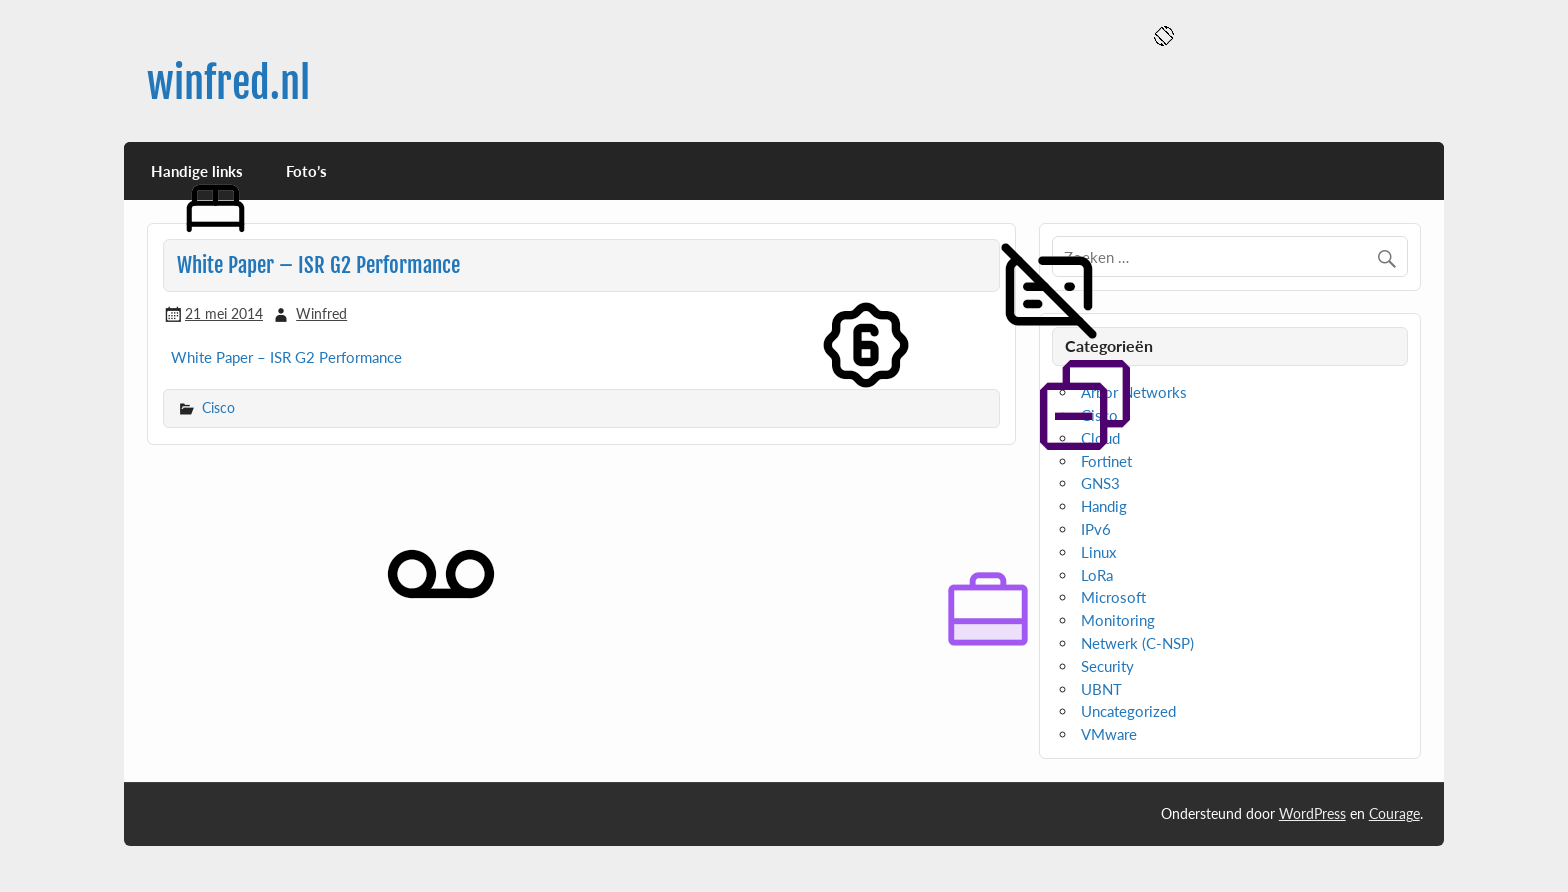 This screenshot has height=892, width=1568. What do you see at coordinates (215, 208) in the screenshot?
I see `view hotel or accommodation options` at bounding box center [215, 208].